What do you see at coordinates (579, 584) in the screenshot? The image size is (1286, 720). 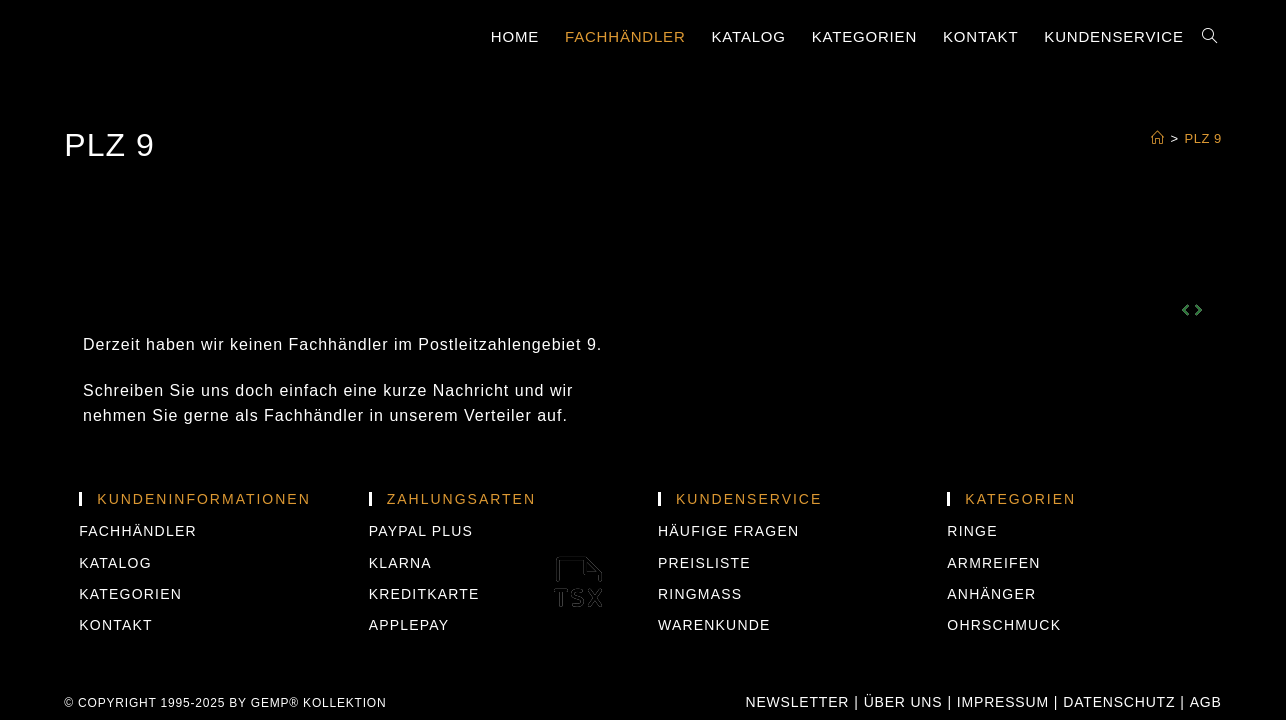 I see `a typescript react (.tsx) file` at bounding box center [579, 584].